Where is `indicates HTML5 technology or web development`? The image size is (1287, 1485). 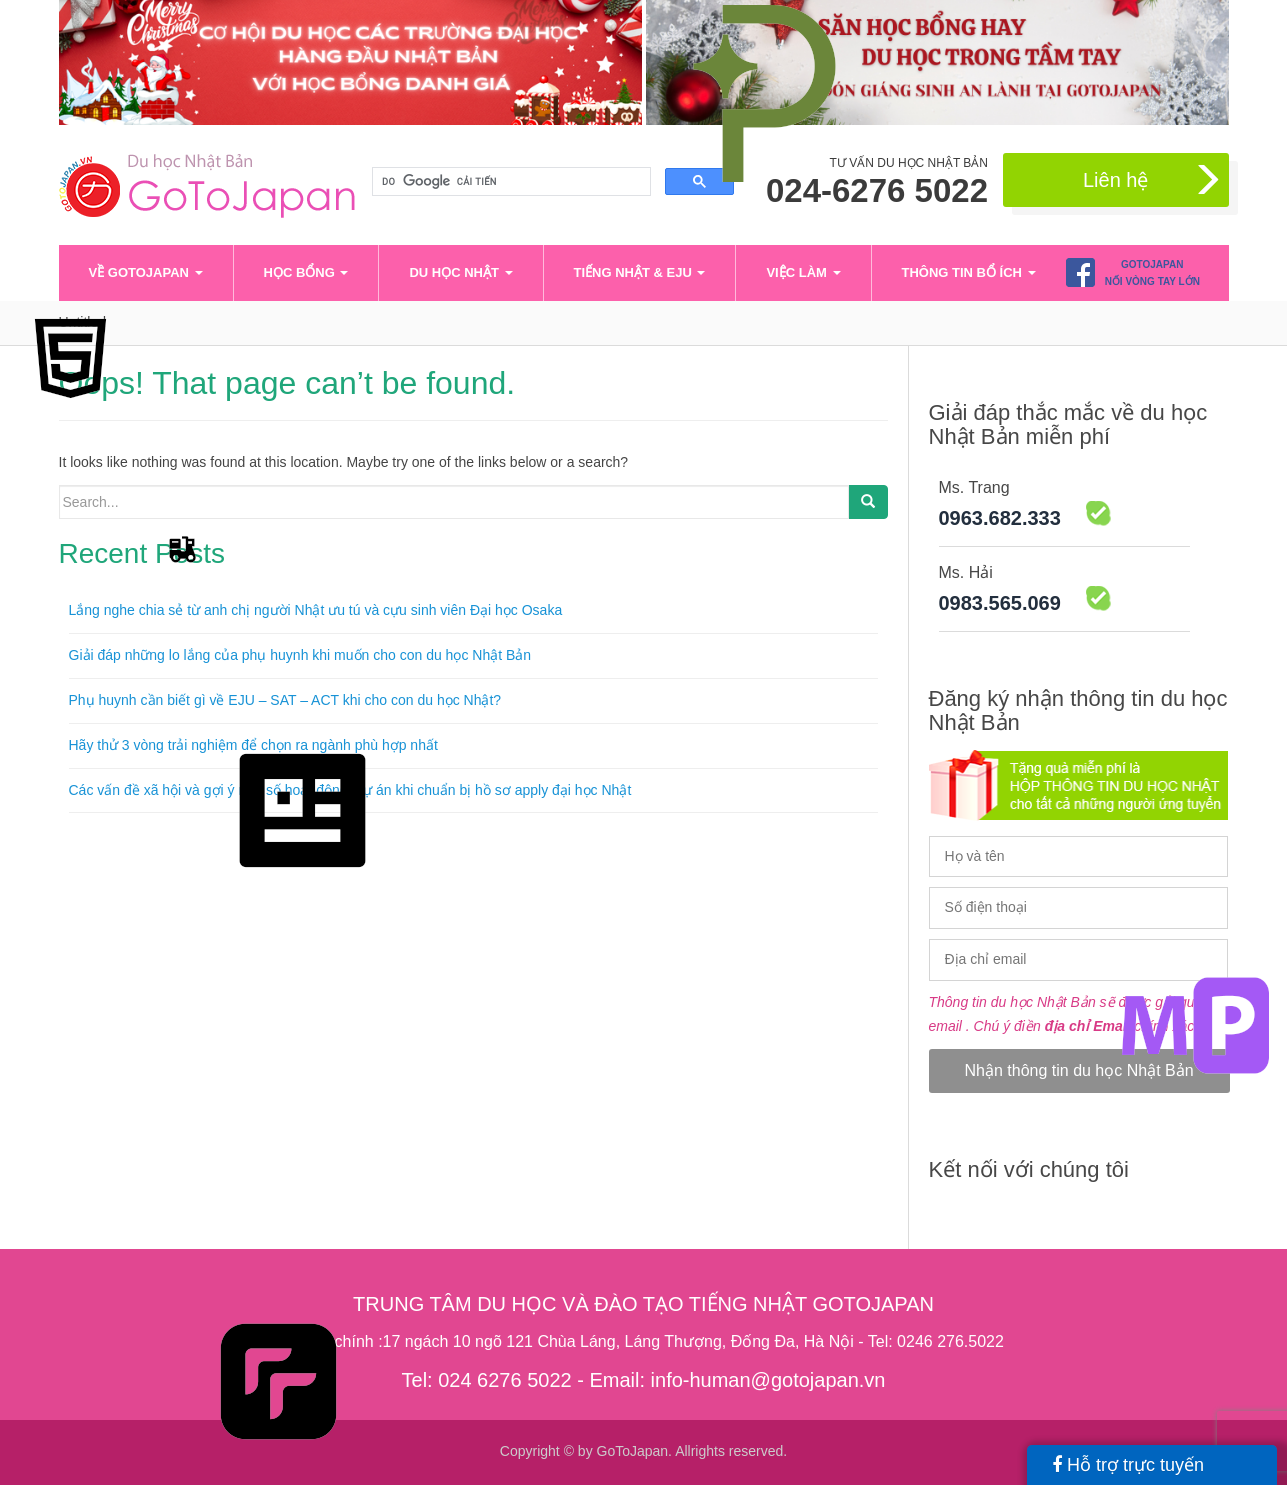
indicates HTML5 technology or web development is located at coordinates (70, 358).